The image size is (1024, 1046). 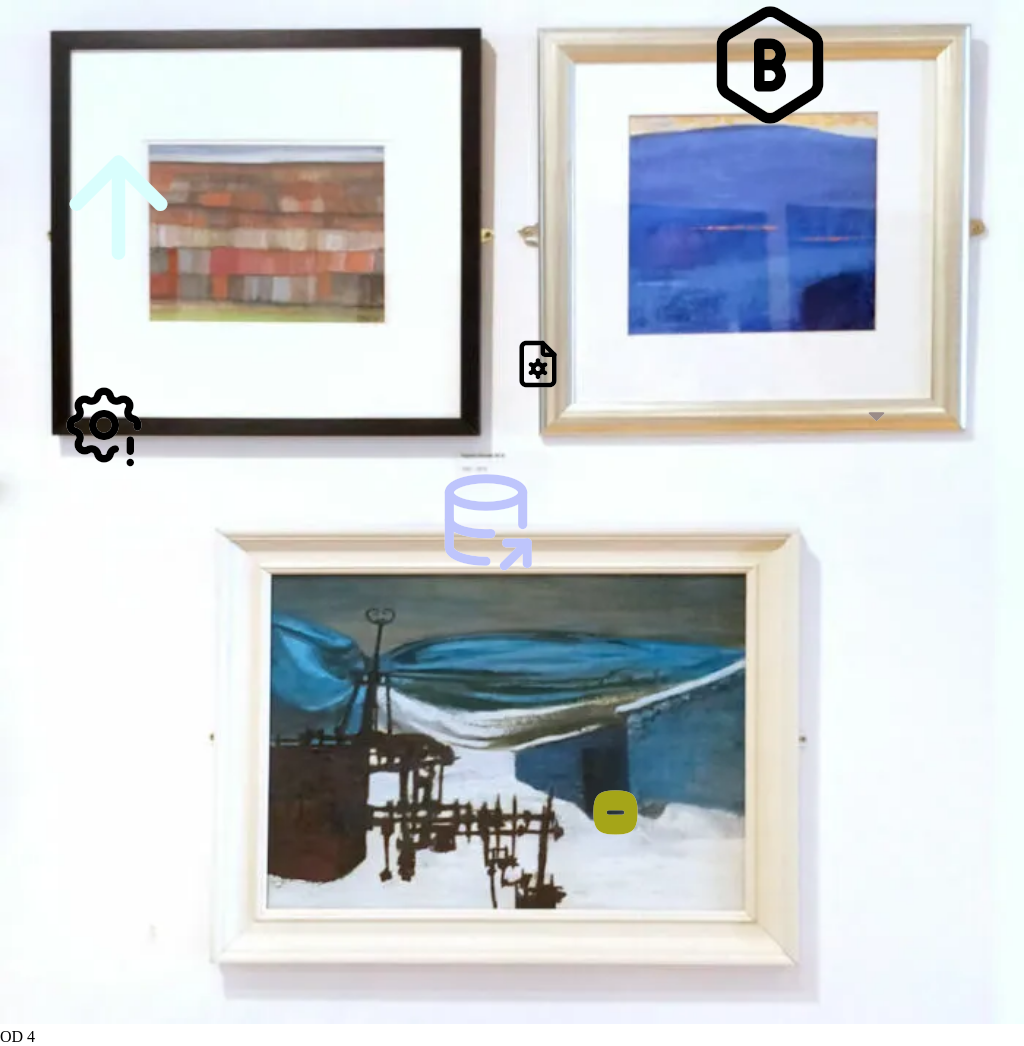 I want to click on expand a dropdown menu, so click(x=876, y=415).